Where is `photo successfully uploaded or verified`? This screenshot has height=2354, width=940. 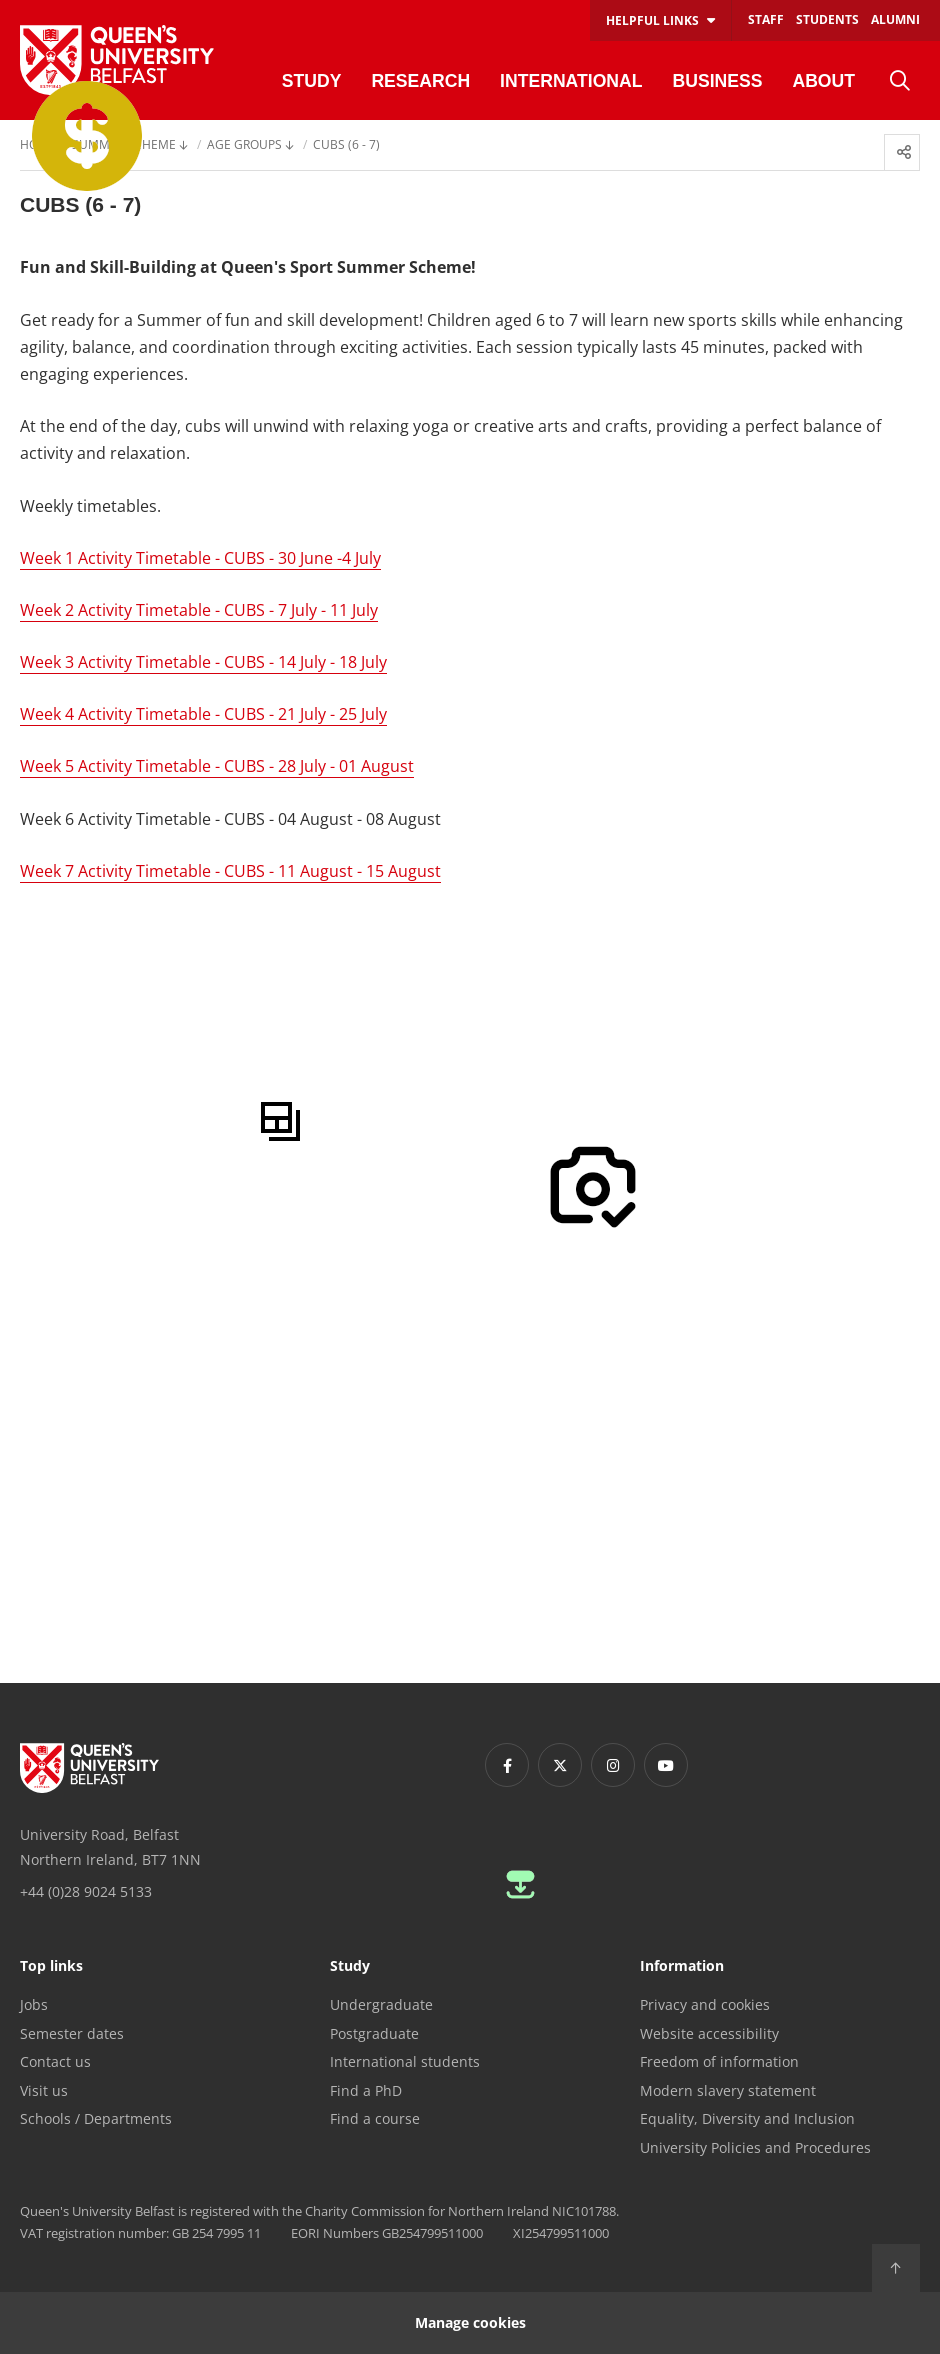 photo successfully uploaded or verified is located at coordinates (593, 1185).